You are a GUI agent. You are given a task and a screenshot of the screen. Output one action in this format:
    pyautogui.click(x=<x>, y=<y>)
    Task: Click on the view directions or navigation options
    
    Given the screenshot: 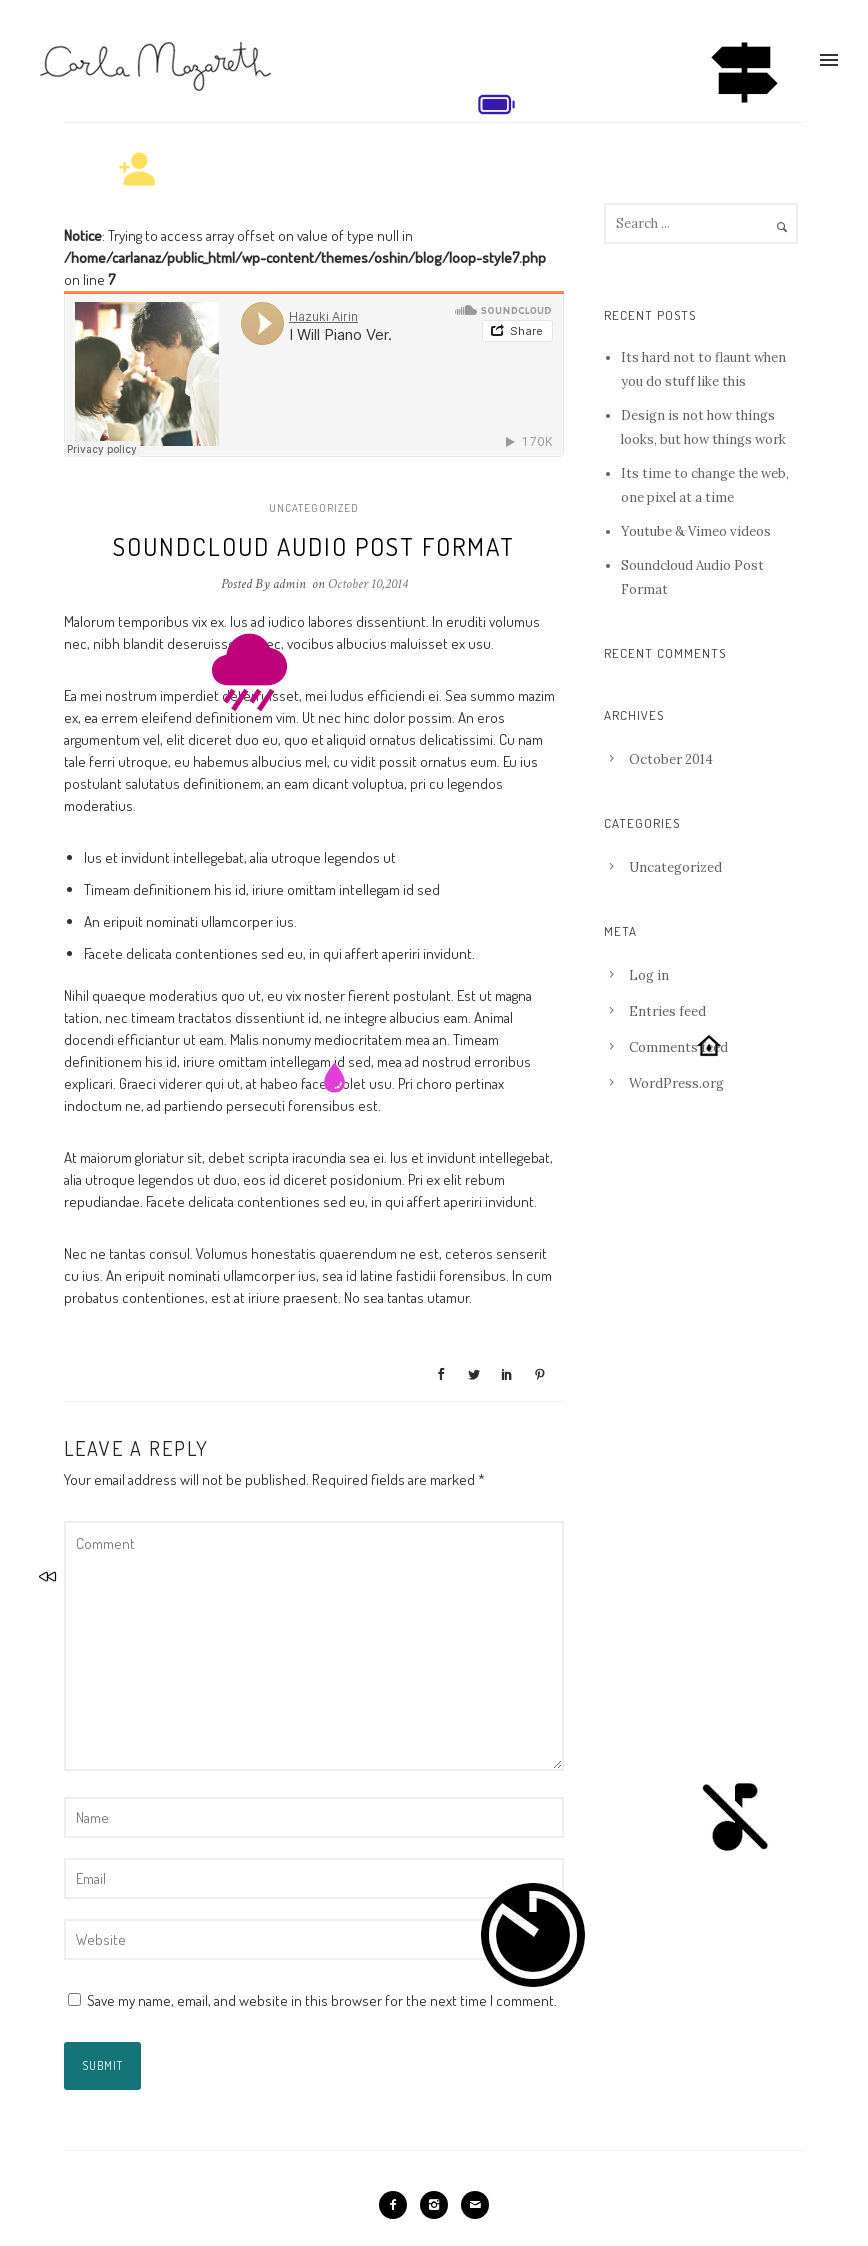 What is the action you would take?
    pyautogui.click(x=744, y=72)
    